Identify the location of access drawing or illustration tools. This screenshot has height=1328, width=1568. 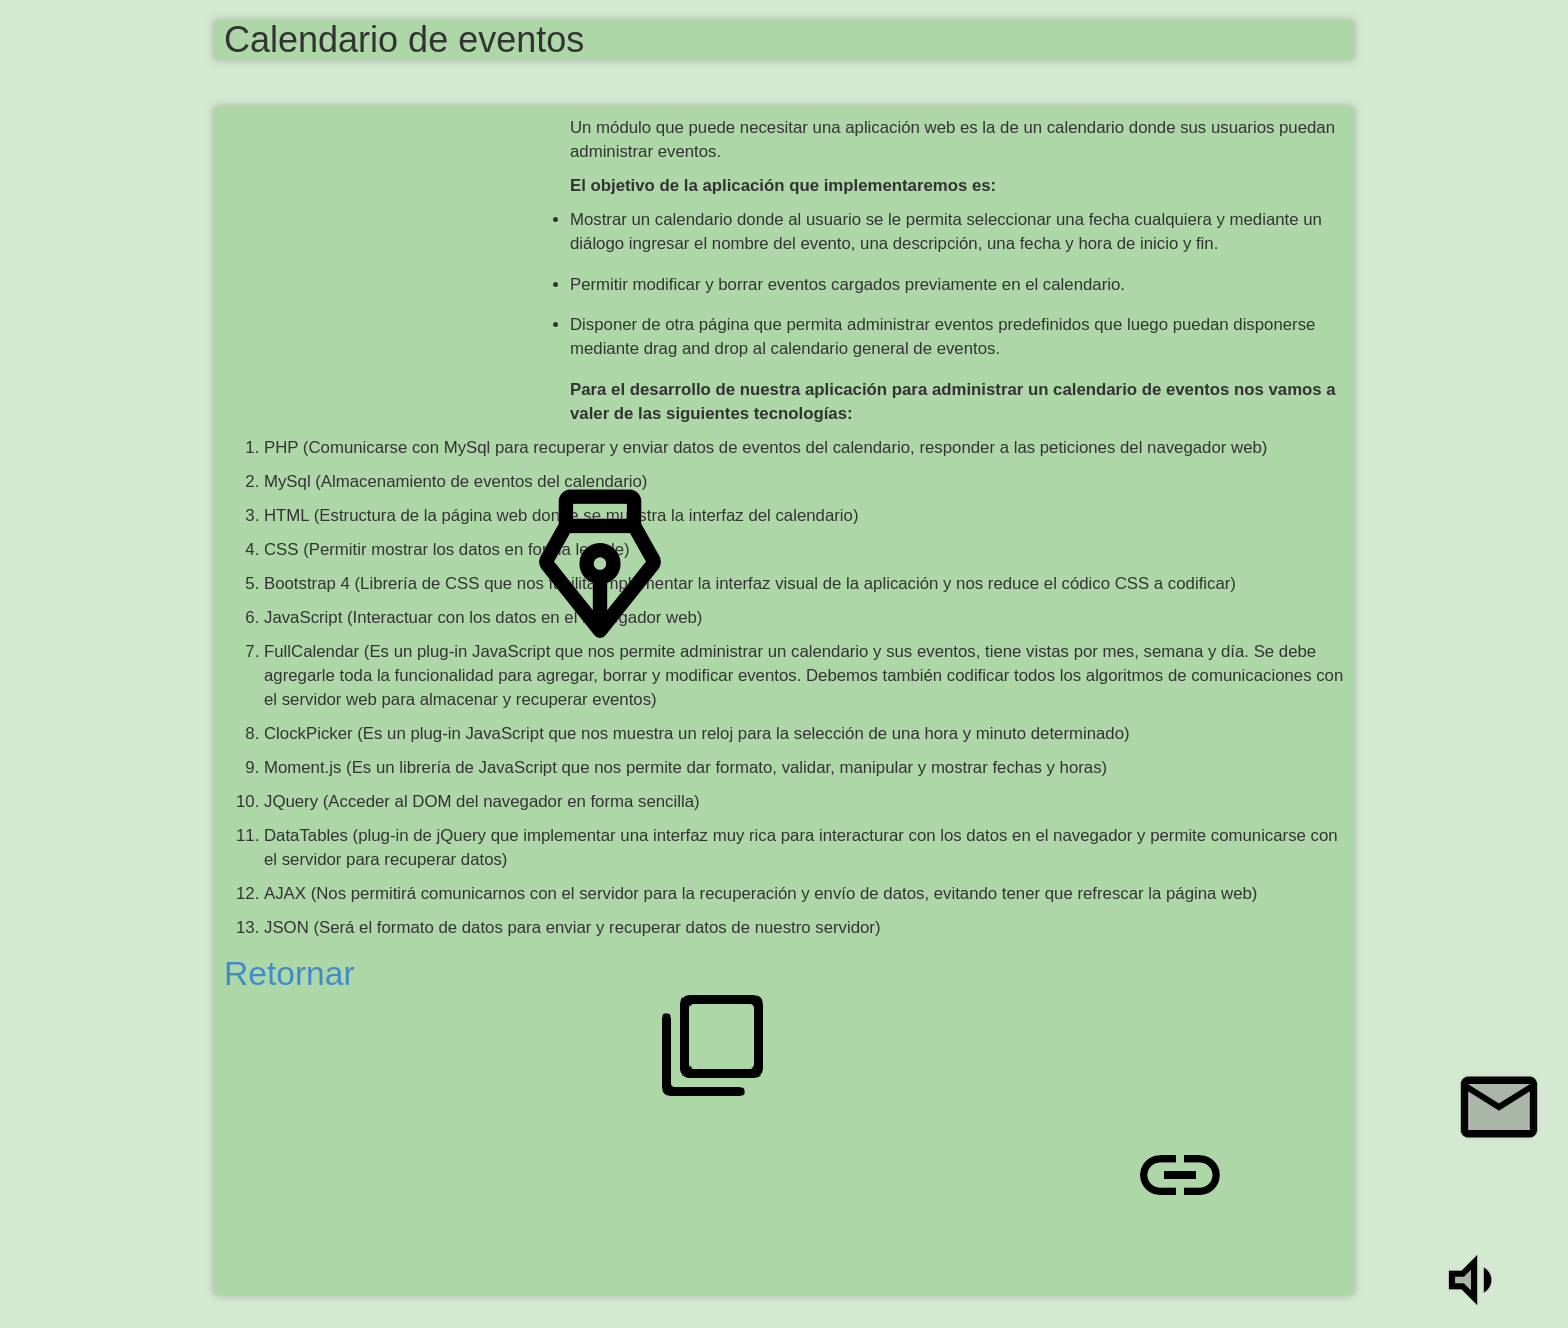
(600, 560).